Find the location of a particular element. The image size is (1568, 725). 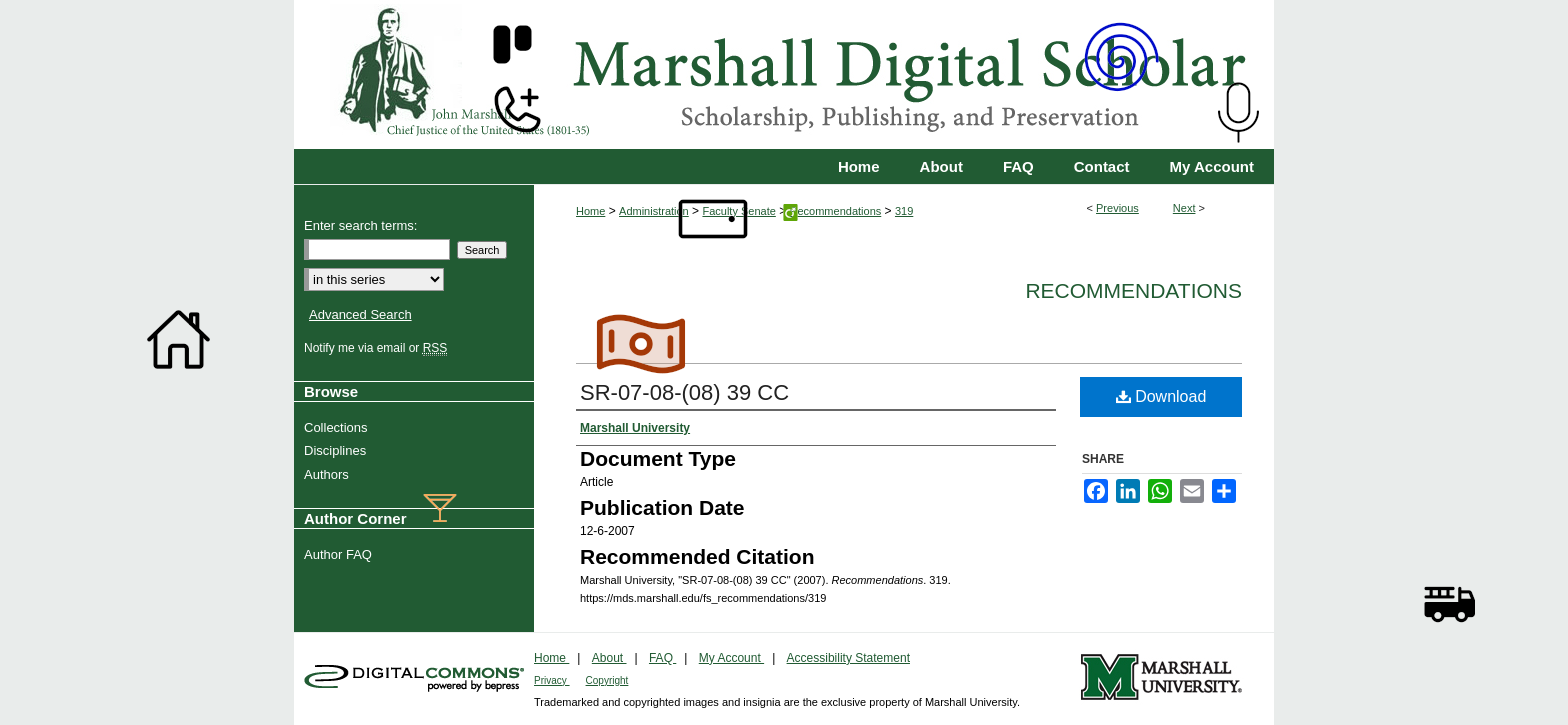

view payment or transaction details is located at coordinates (641, 344).